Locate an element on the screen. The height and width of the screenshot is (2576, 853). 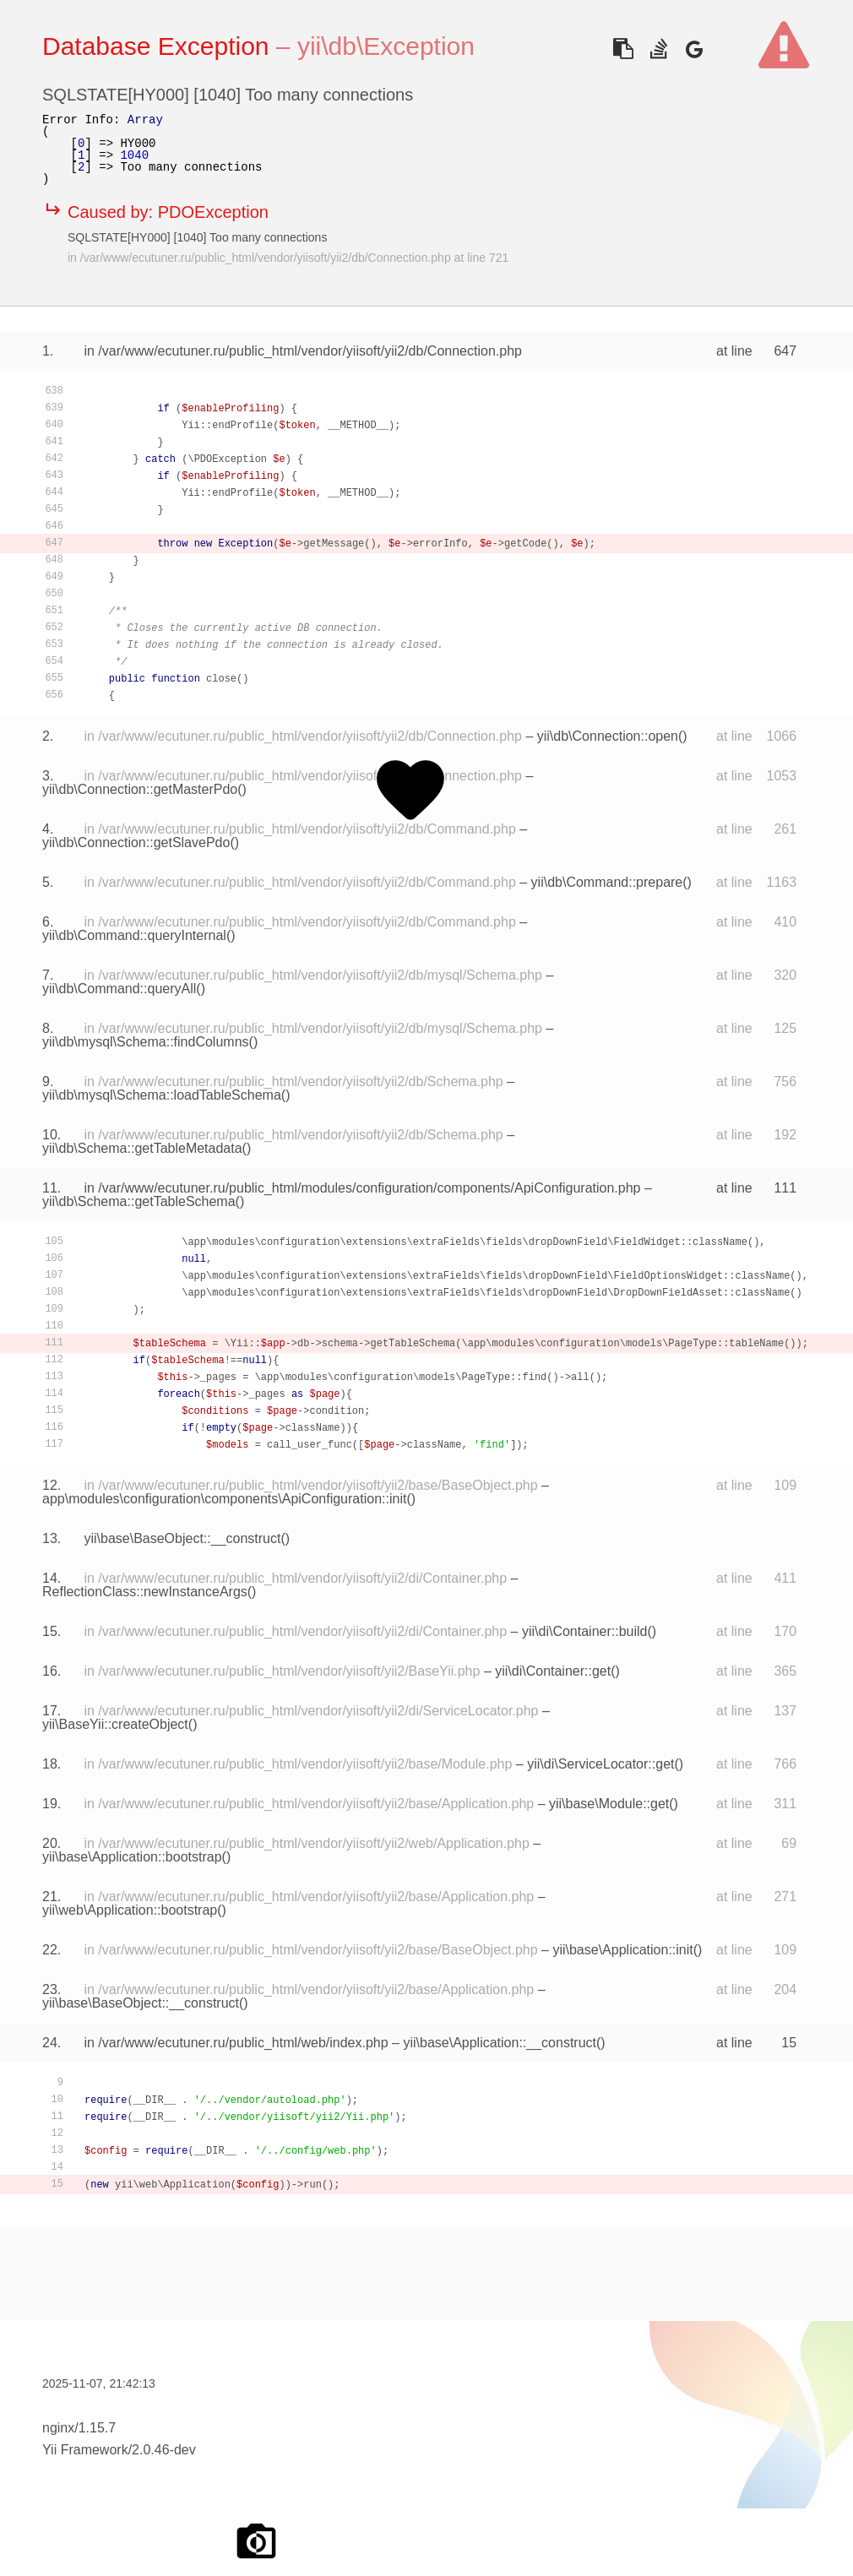
apply black and white filter to photos is located at coordinates (256, 2541).